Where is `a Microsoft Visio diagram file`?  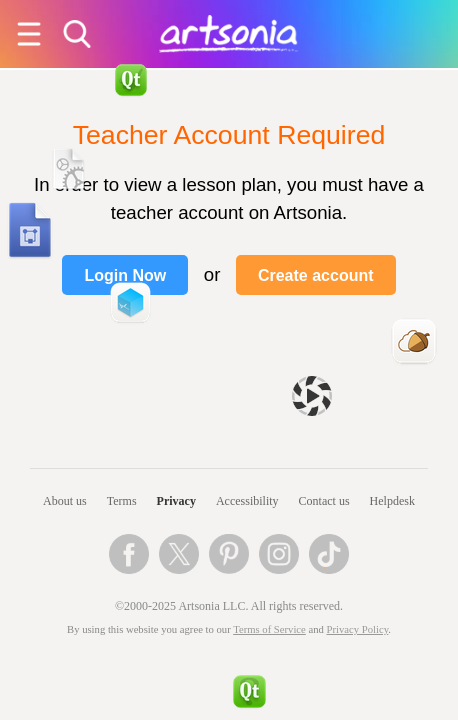
a Microsoft Visio diagram file is located at coordinates (30, 231).